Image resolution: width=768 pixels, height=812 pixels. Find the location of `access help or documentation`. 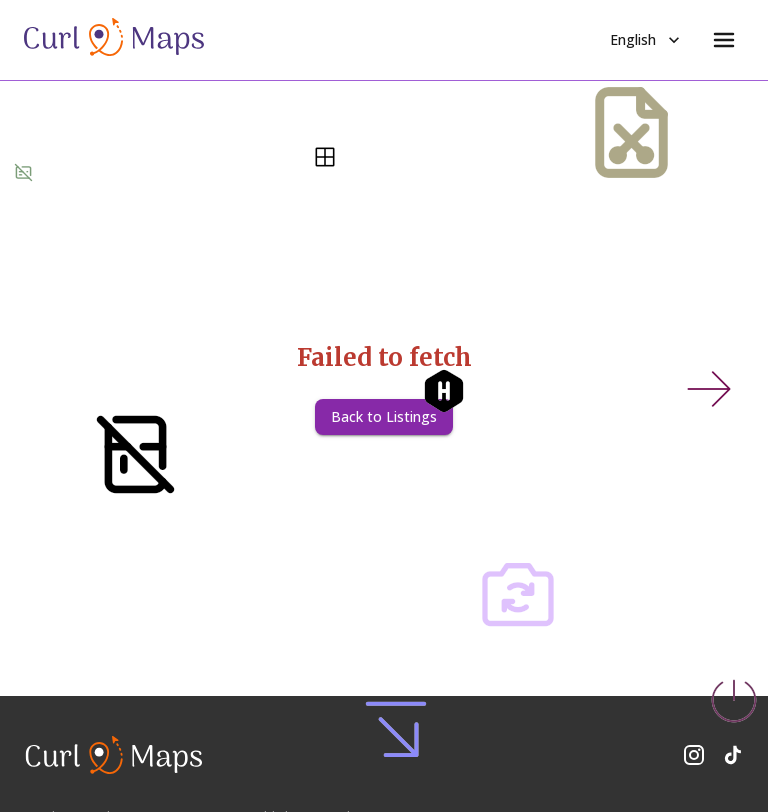

access help or documentation is located at coordinates (444, 391).